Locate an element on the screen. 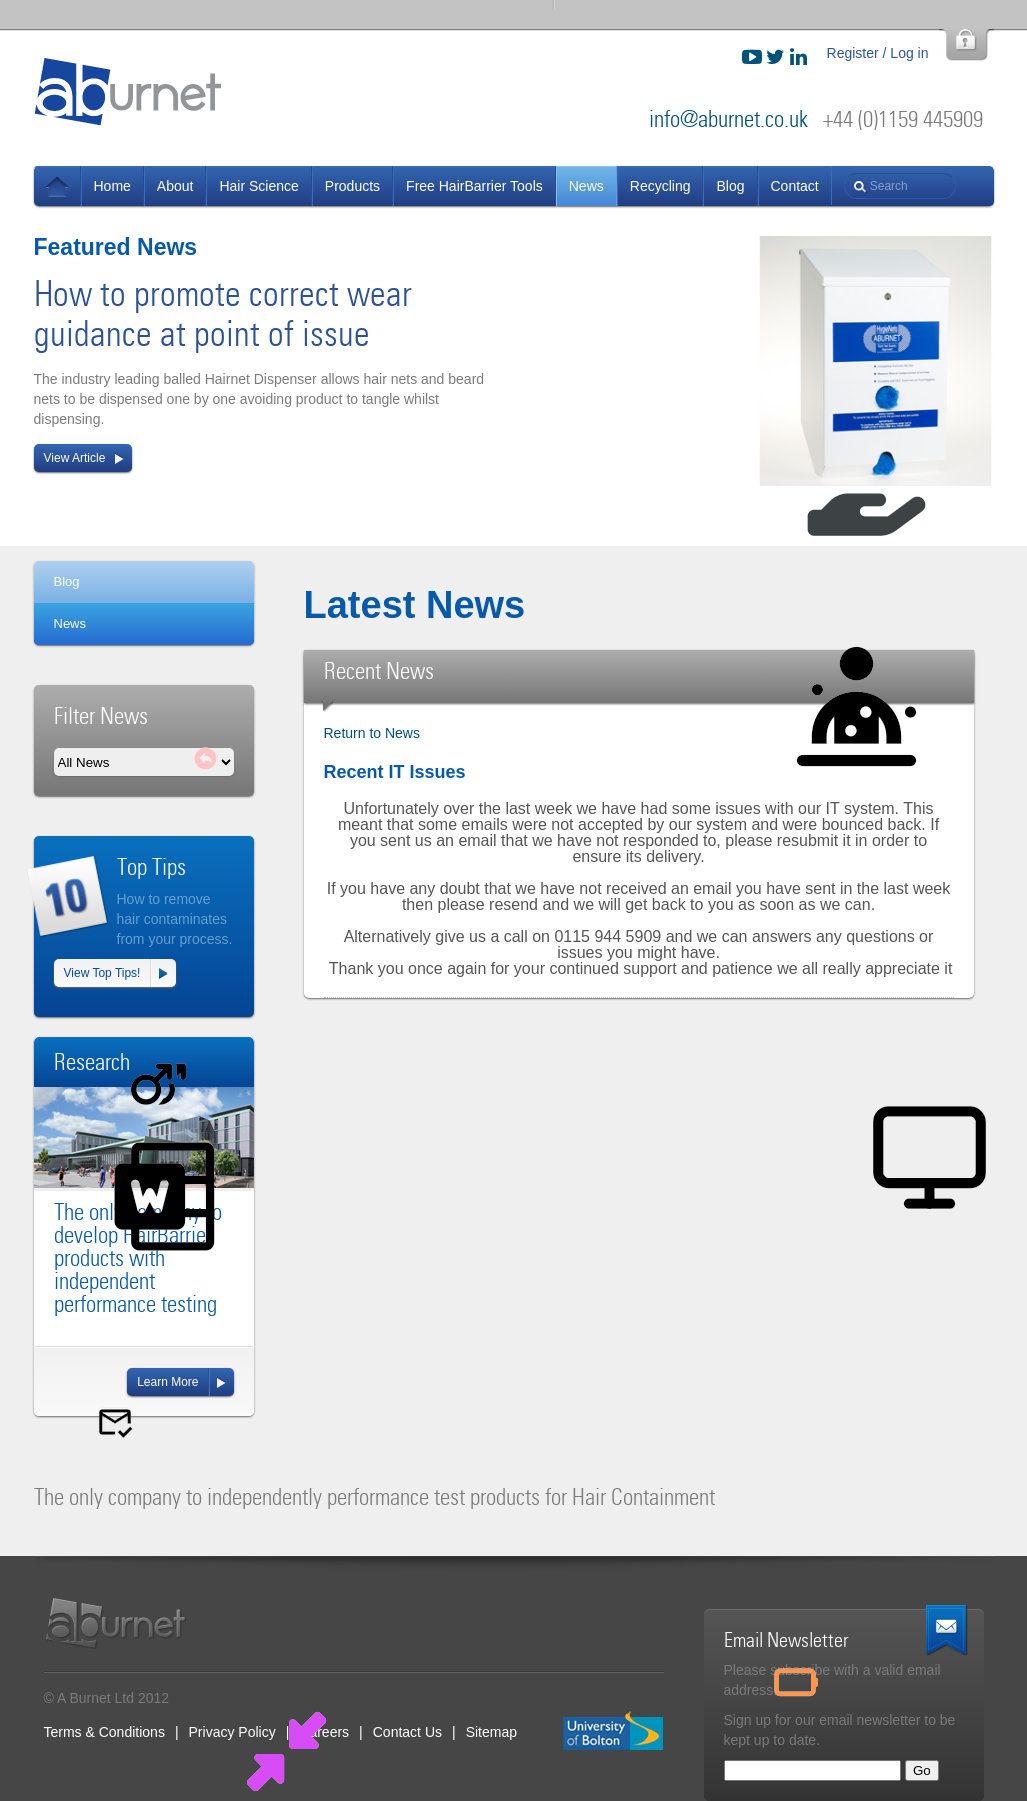 The height and width of the screenshot is (1801, 1027). indicates empty battery status is located at coordinates (795, 1680).